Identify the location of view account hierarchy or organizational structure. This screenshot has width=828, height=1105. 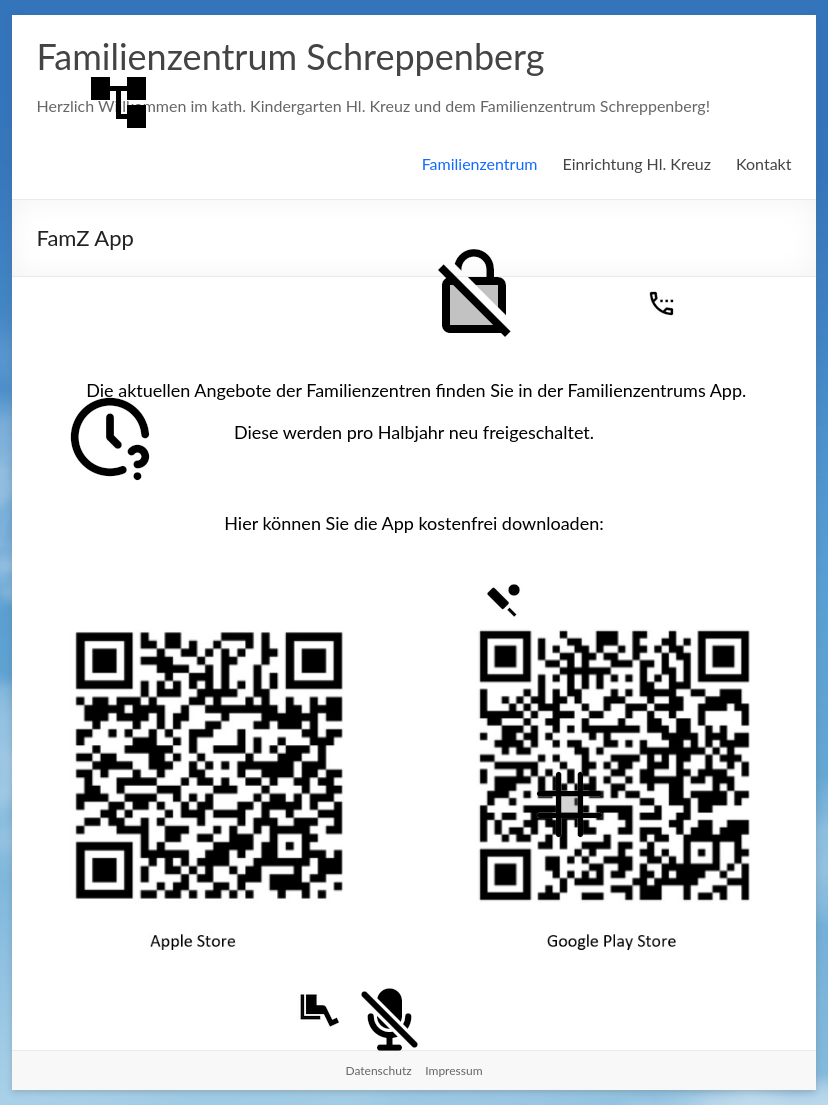
(118, 102).